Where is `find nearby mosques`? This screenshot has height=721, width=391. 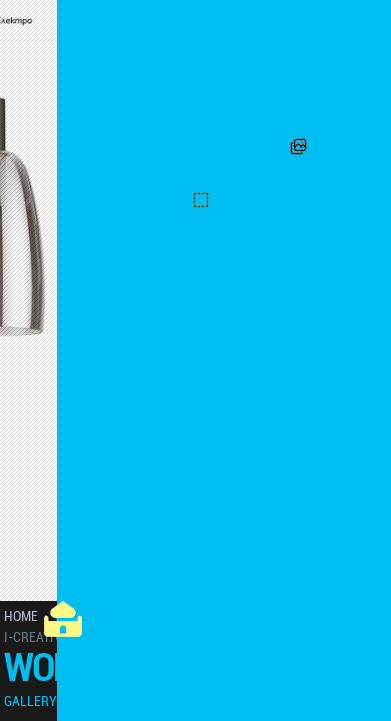
find nearby mosques is located at coordinates (63, 620).